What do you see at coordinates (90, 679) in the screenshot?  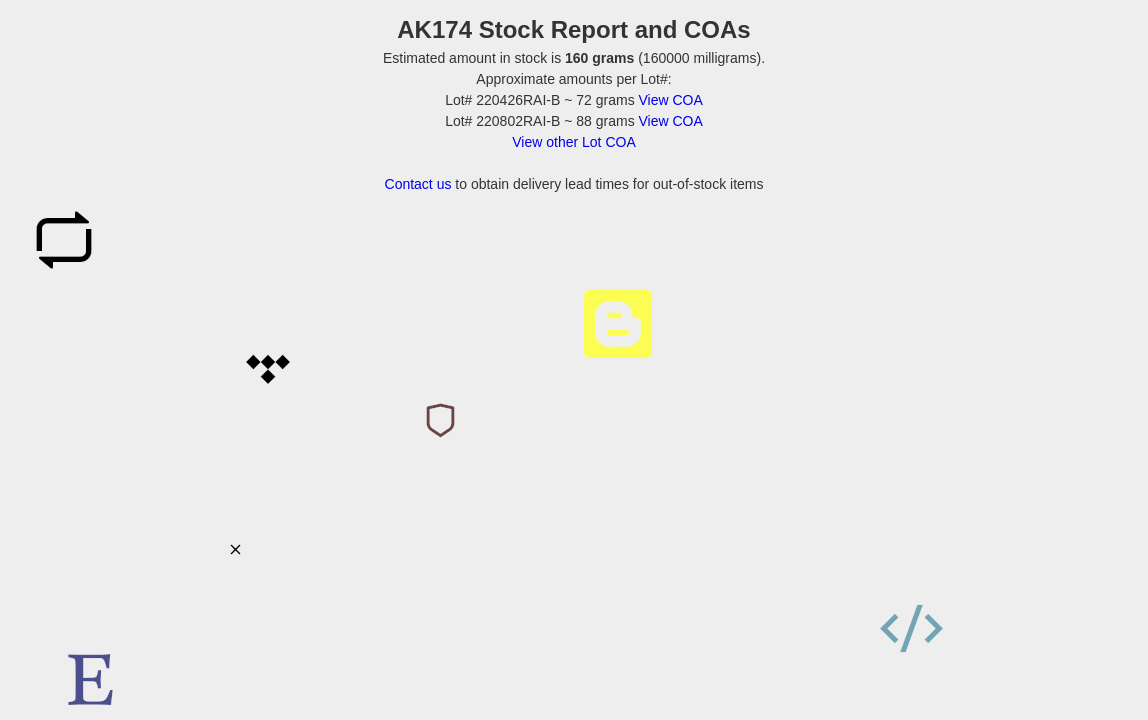 I see `open the Etsy app or website` at bounding box center [90, 679].